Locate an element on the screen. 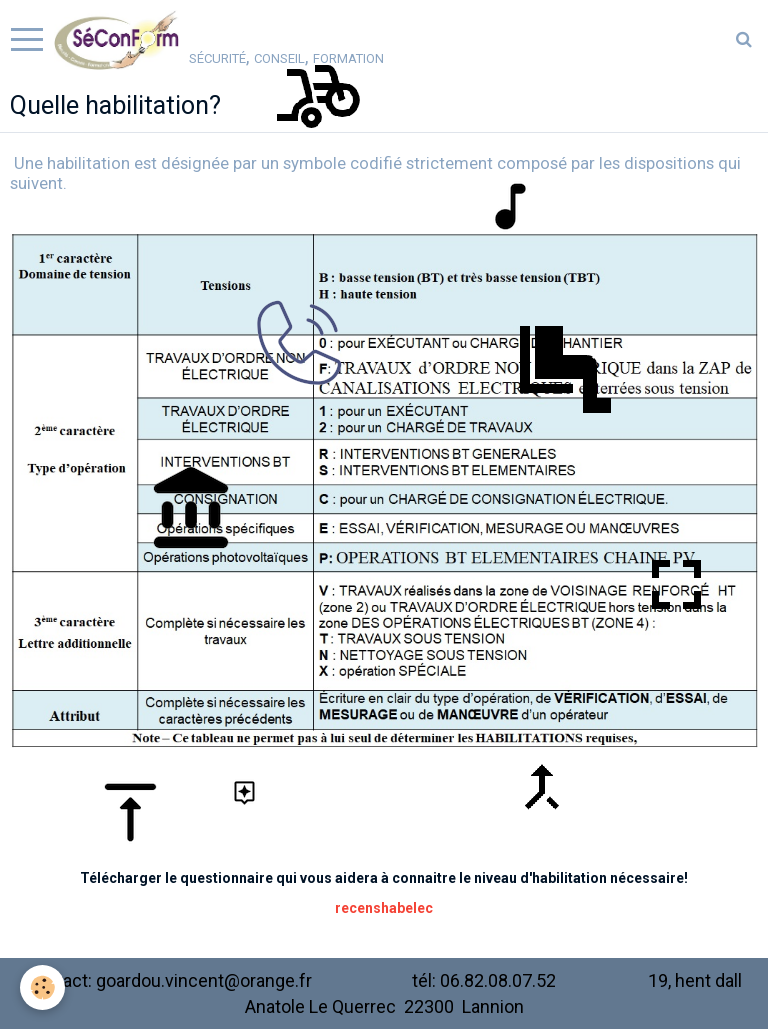 The image size is (768, 1029). view bike and scooter rental options is located at coordinates (318, 96).